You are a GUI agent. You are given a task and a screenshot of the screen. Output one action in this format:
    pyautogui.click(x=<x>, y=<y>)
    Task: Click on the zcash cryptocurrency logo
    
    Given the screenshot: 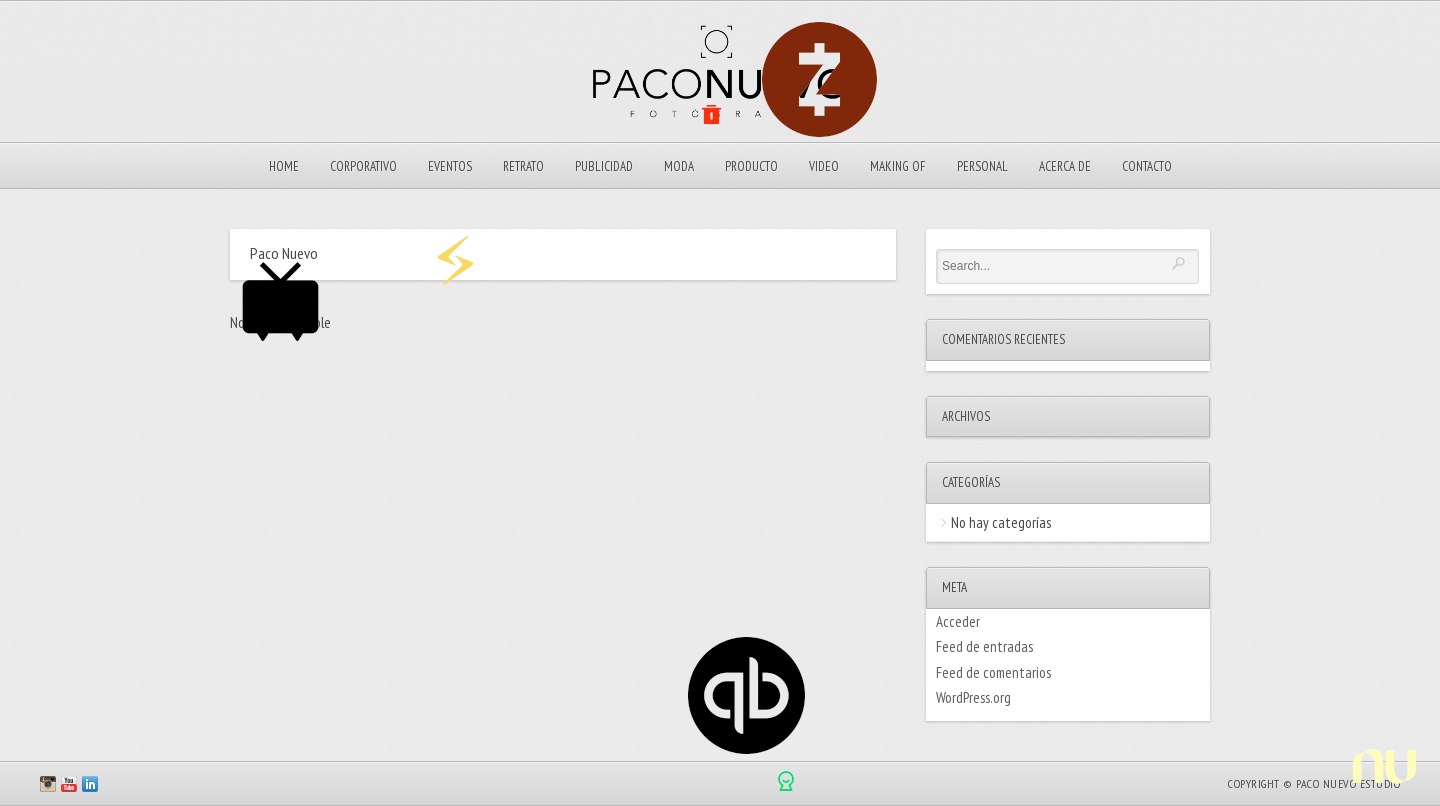 What is the action you would take?
    pyautogui.click(x=819, y=79)
    